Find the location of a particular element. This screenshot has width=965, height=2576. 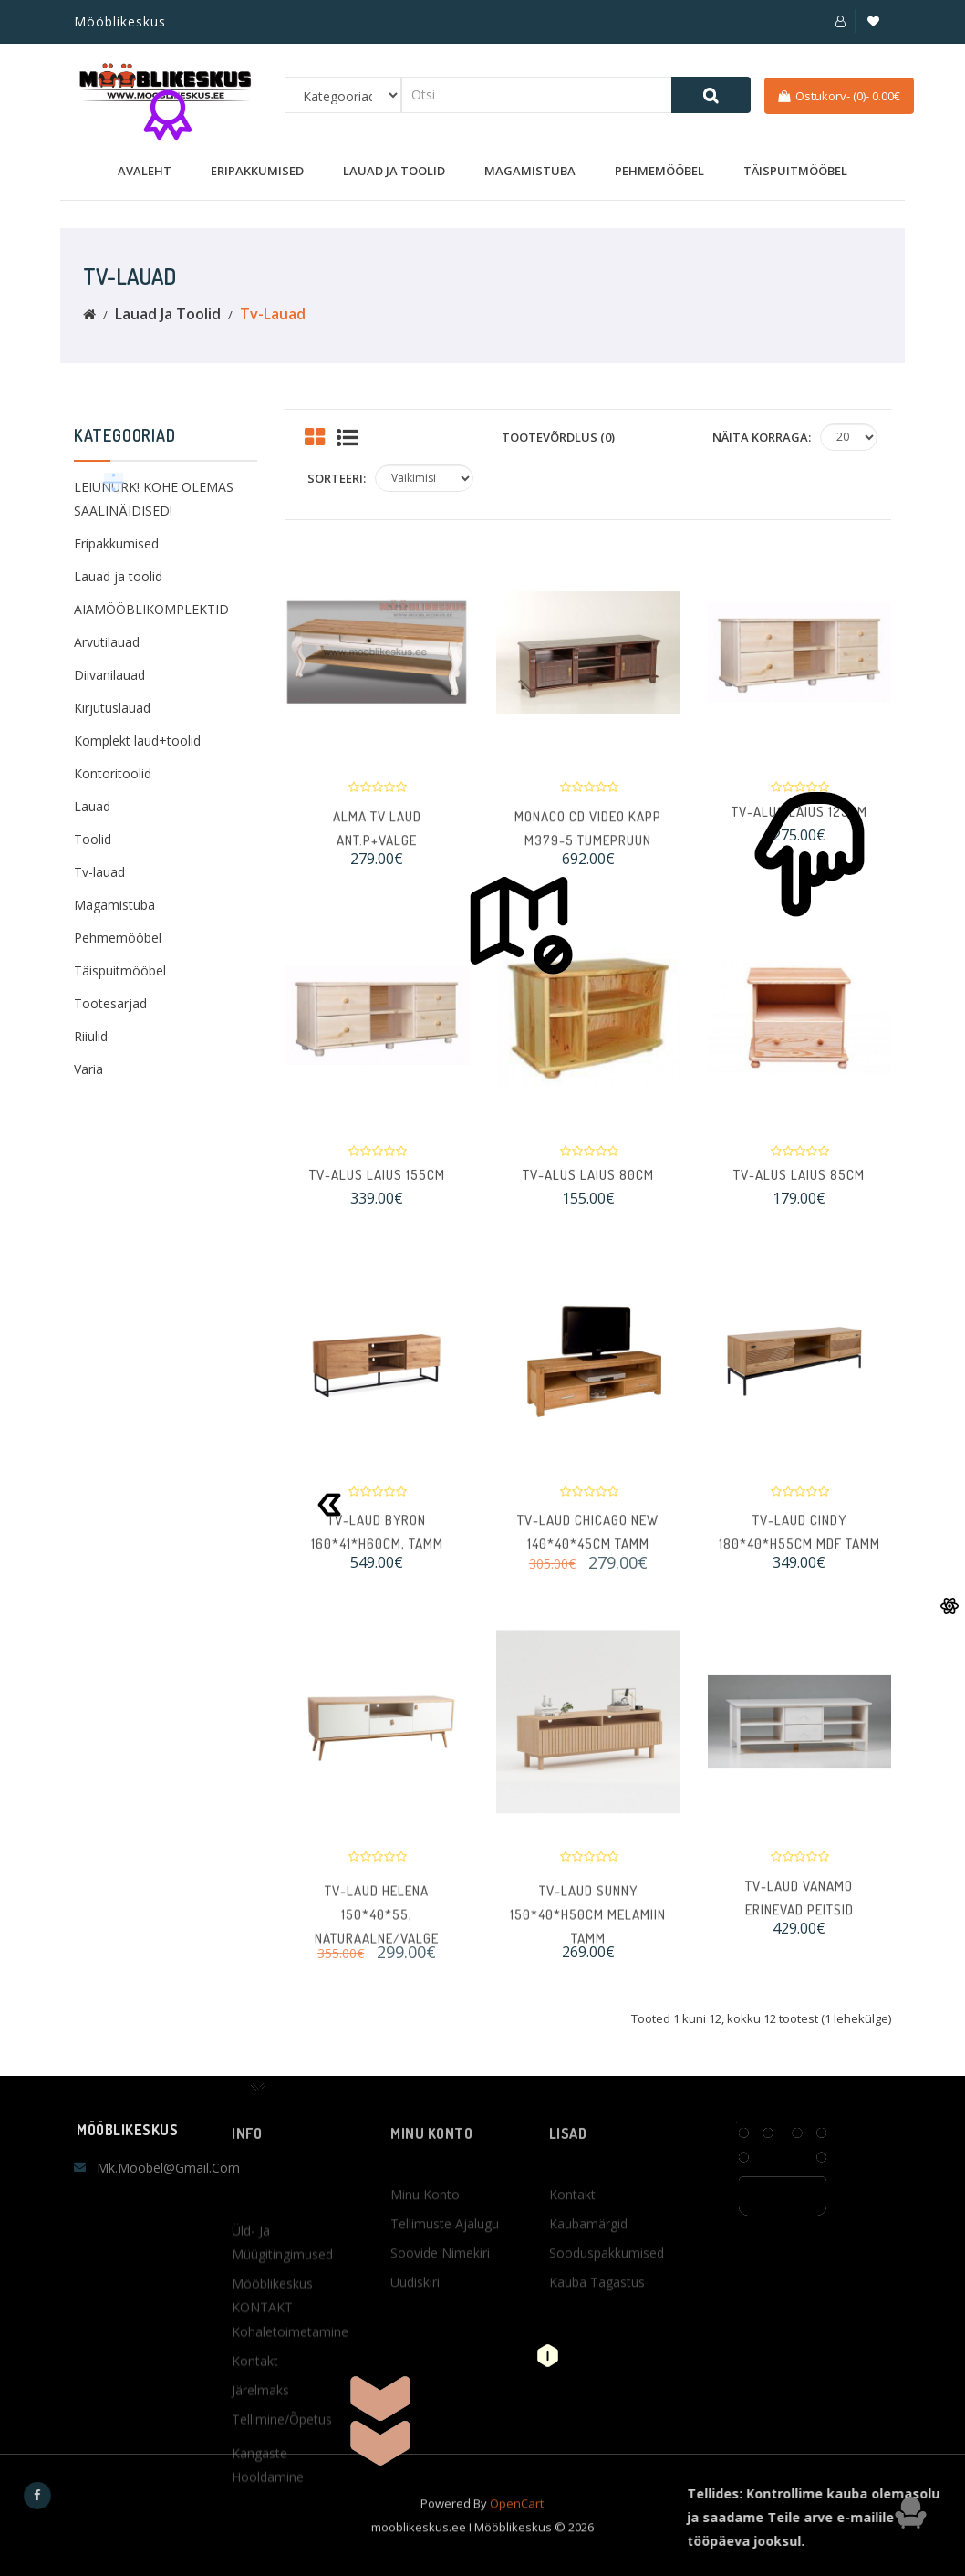

navigate to previous item is located at coordinates (329, 1505).